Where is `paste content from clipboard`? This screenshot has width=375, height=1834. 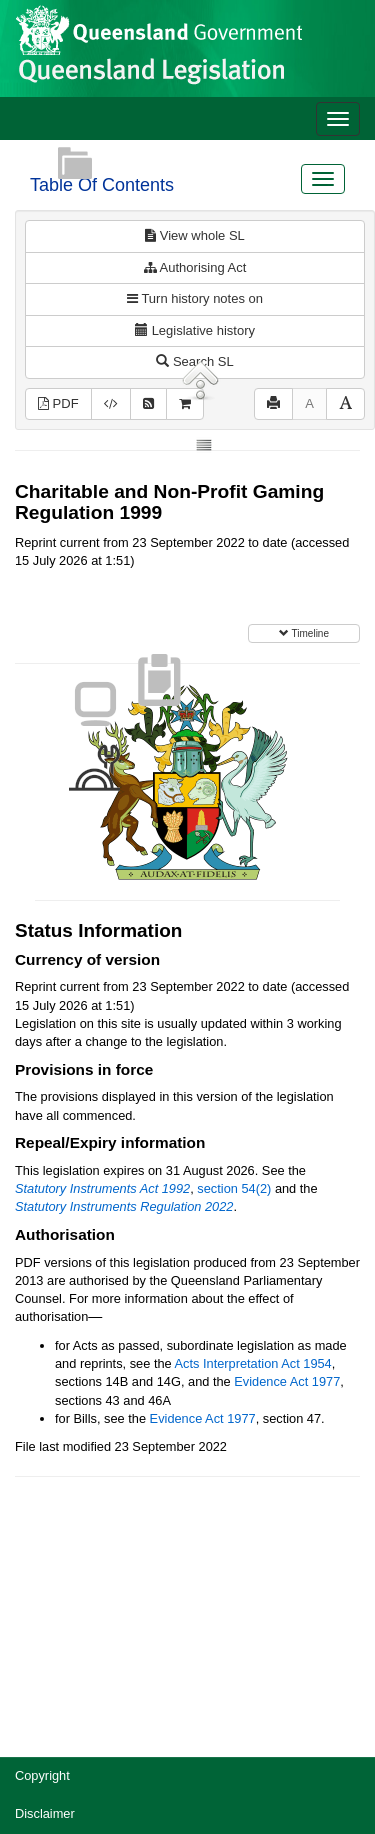
paste content from clipboard is located at coordinates (161, 680).